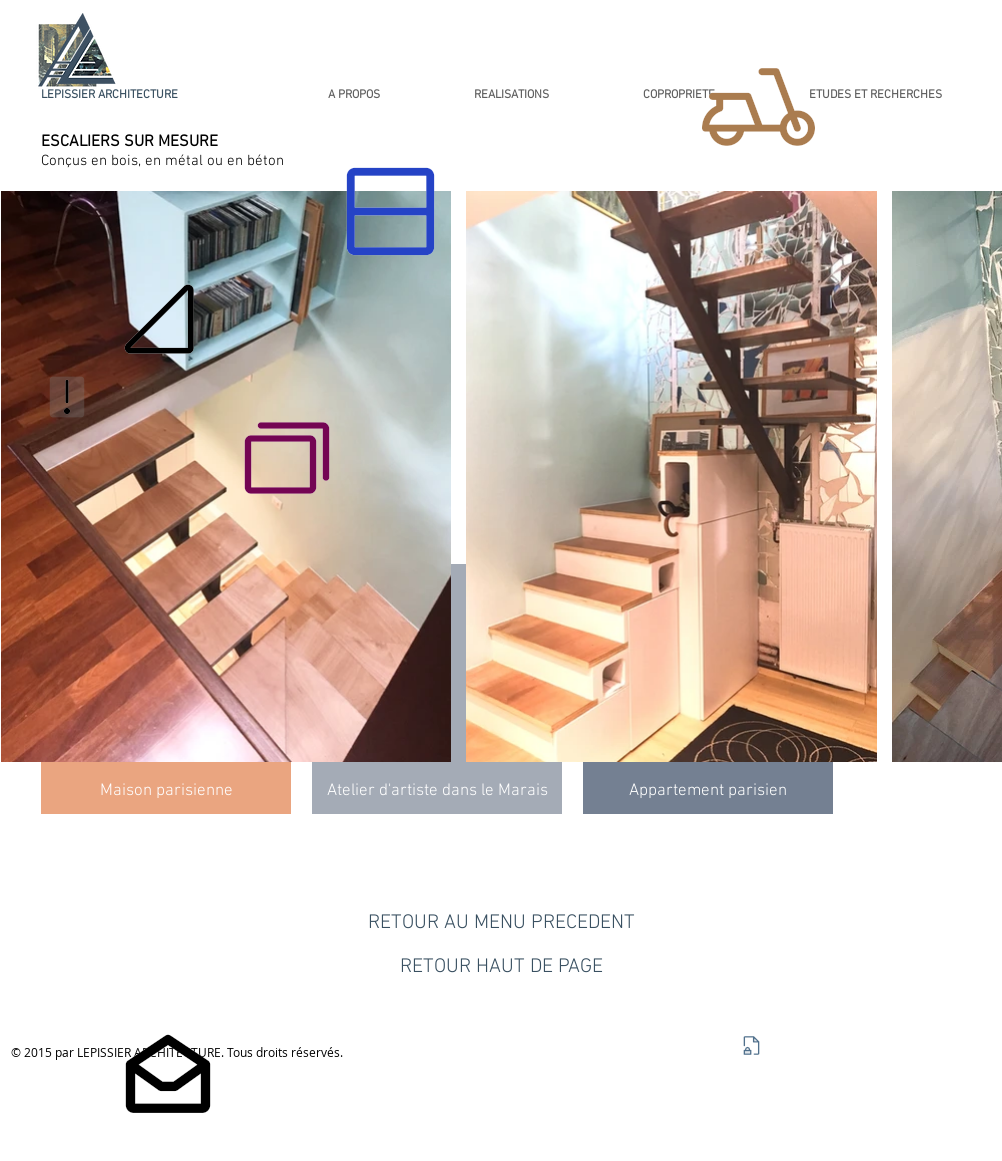  What do you see at coordinates (168, 1077) in the screenshot?
I see `view opened mail or messages` at bounding box center [168, 1077].